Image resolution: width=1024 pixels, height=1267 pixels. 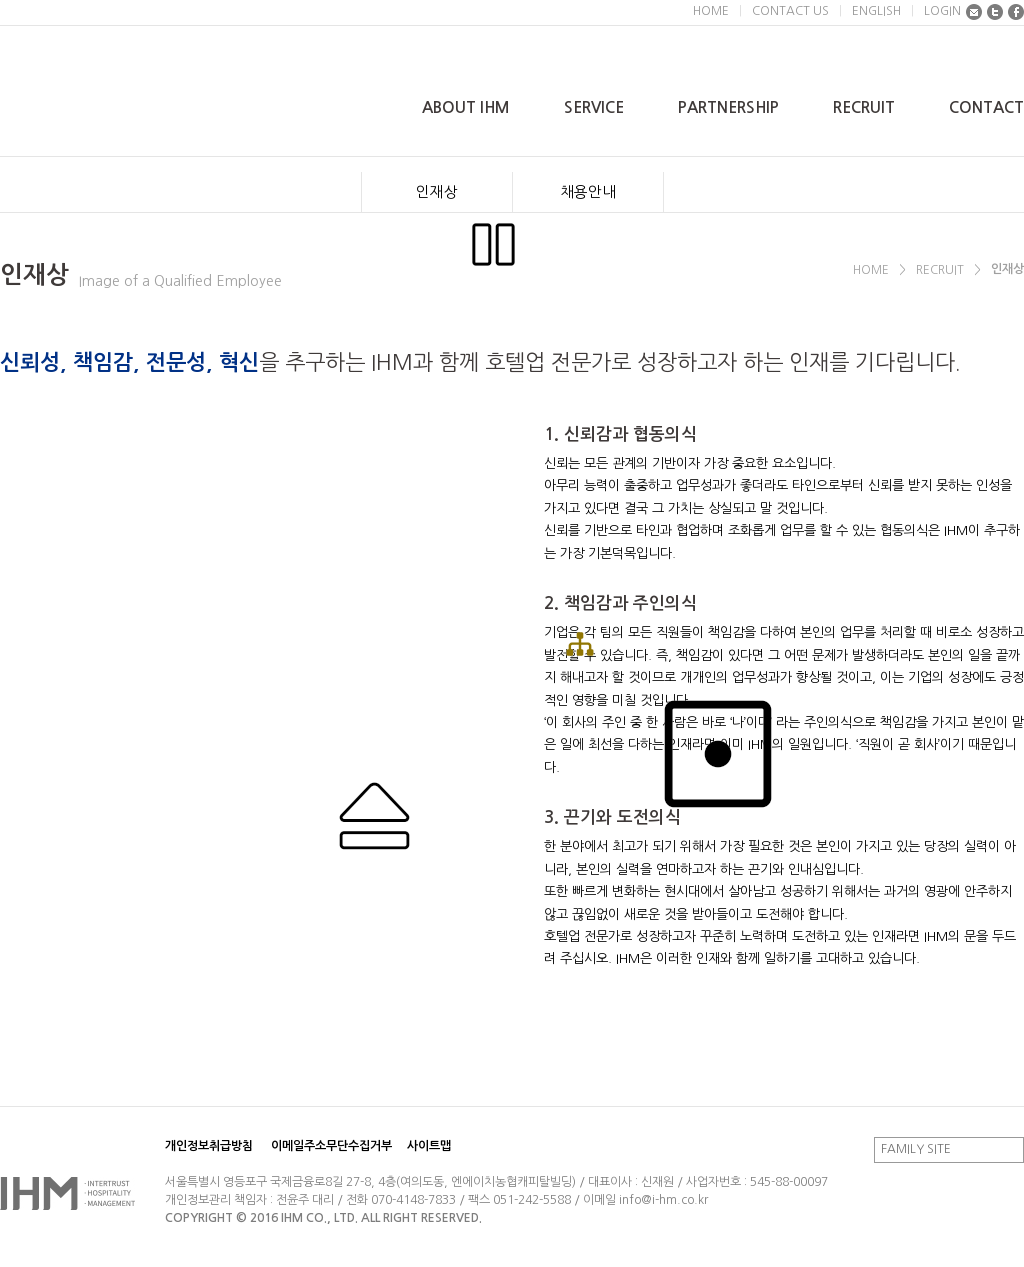 What do you see at coordinates (580, 644) in the screenshot?
I see `view site structure or hierarchy` at bounding box center [580, 644].